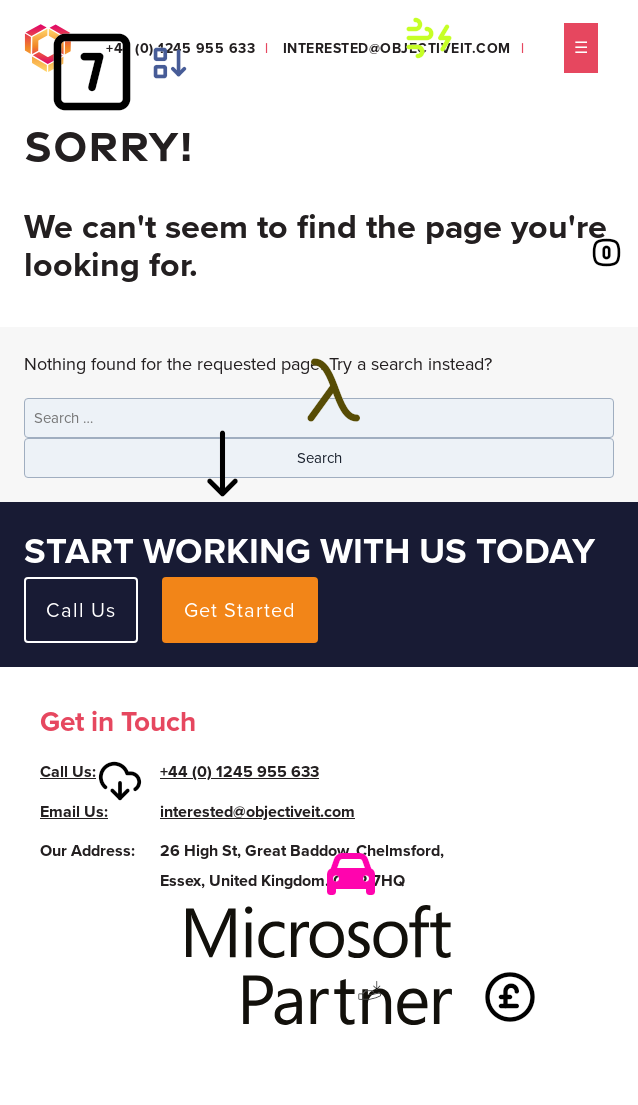  What do you see at coordinates (429, 38) in the screenshot?
I see `wind power or wind energy generation` at bounding box center [429, 38].